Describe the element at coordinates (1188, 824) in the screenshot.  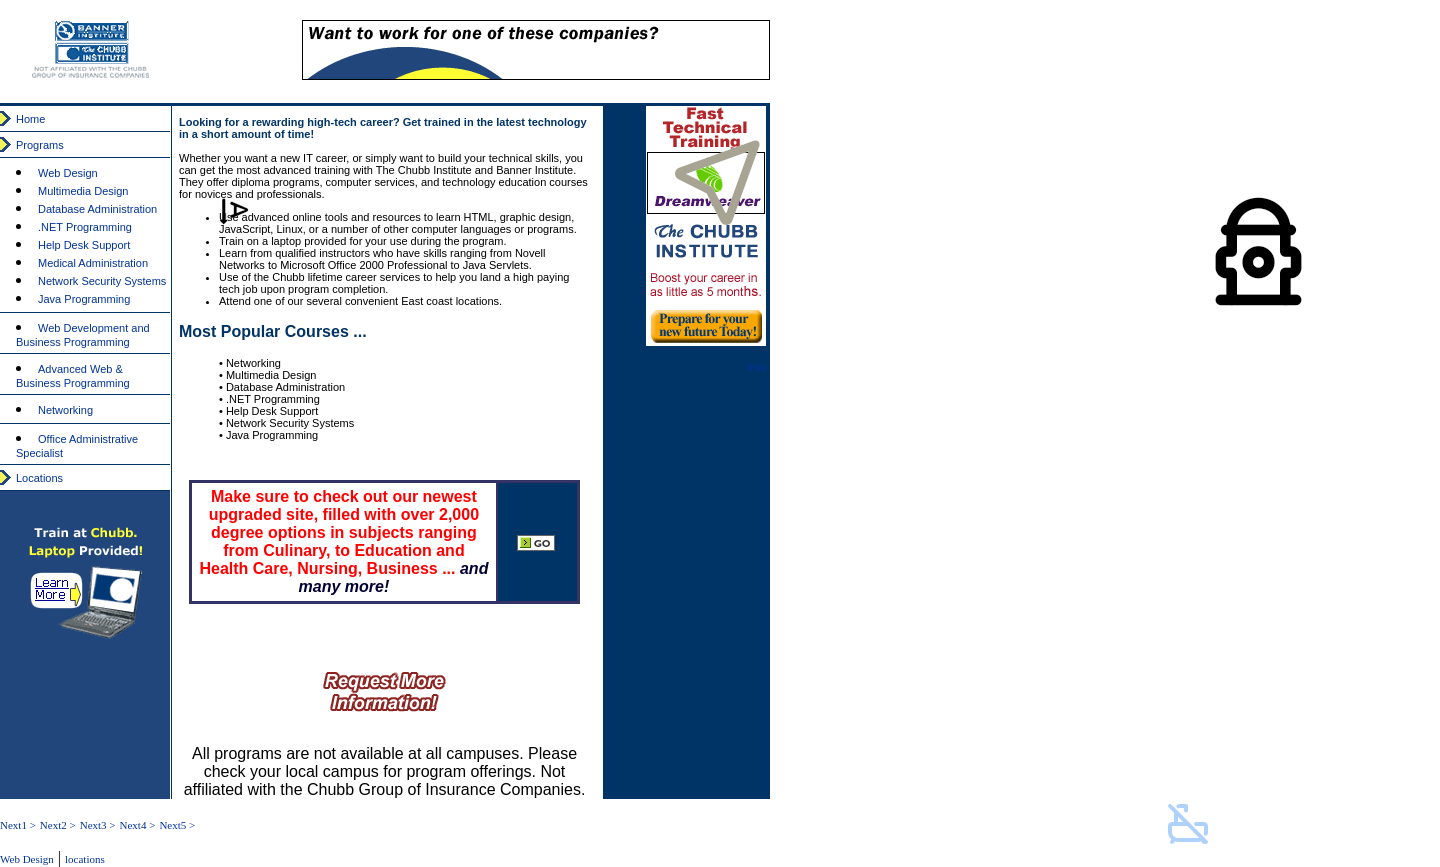
I see `indicates bathtub or bath feature is unavailable` at that location.